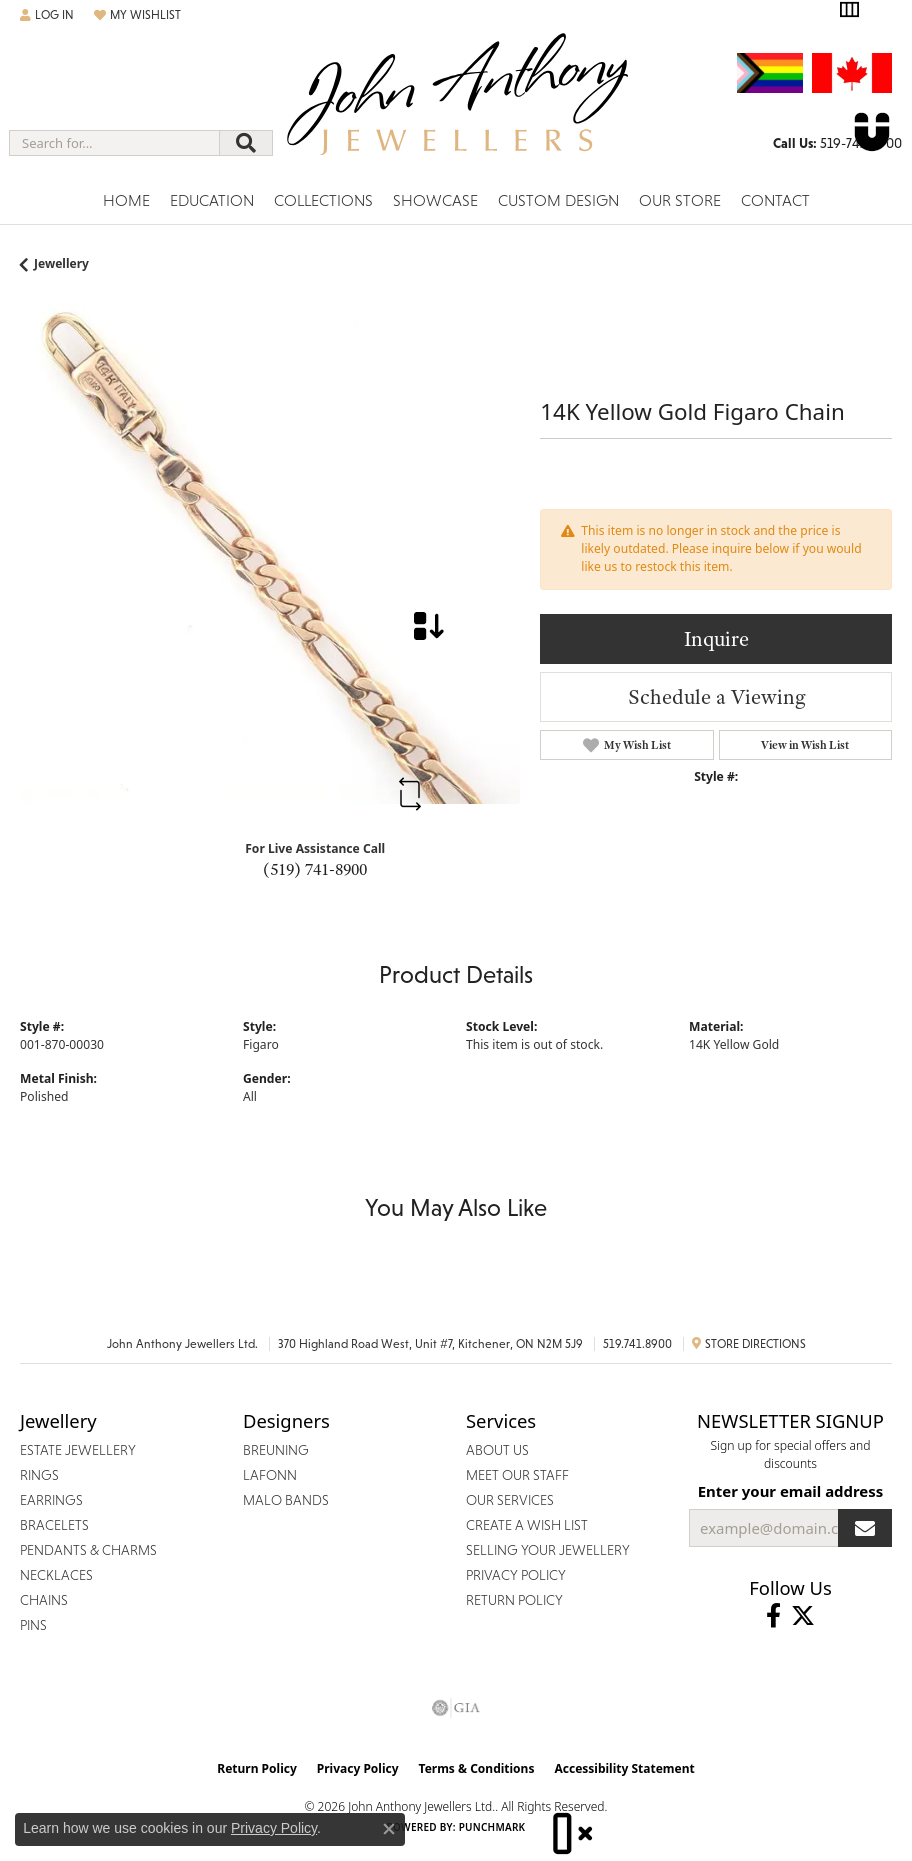 Image resolution: width=912 pixels, height=1861 pixels. Describe the element at coordinates (872, 132) in the screenshot. I see `attract or pull related items together` at that location.